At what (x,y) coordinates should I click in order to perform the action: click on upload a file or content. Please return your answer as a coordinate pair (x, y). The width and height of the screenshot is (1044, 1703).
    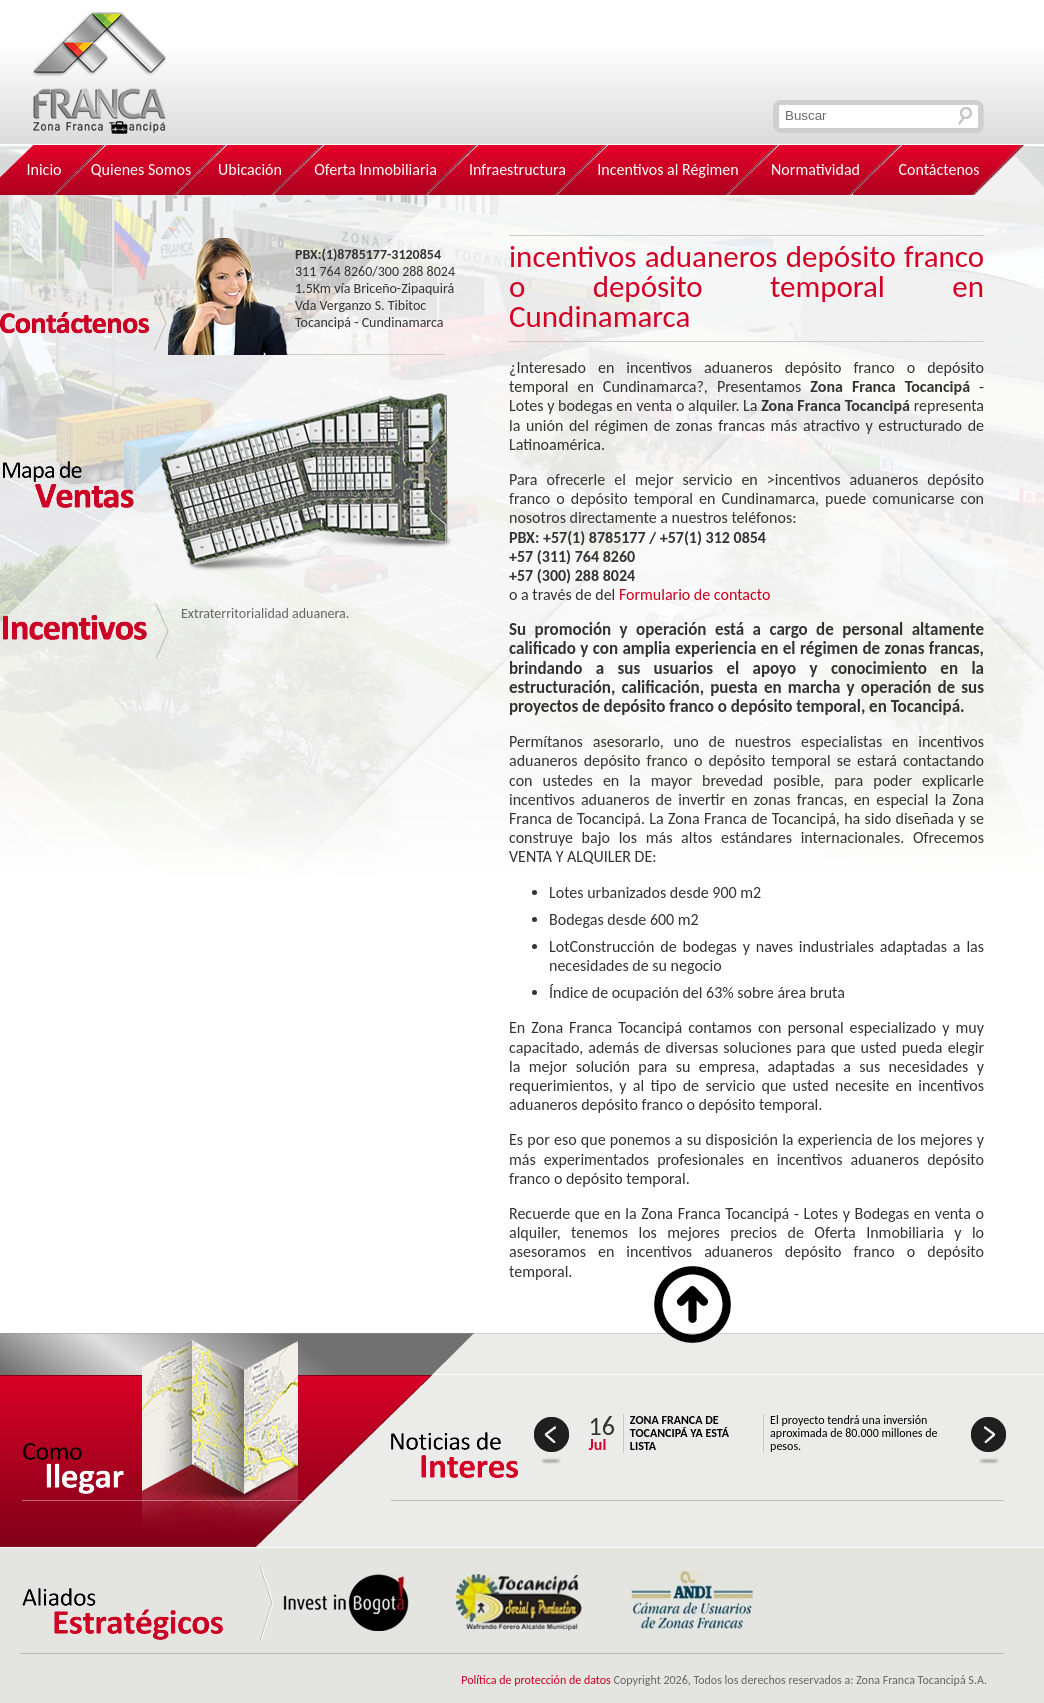
    Looking at the image, I should click on (692, 1304).